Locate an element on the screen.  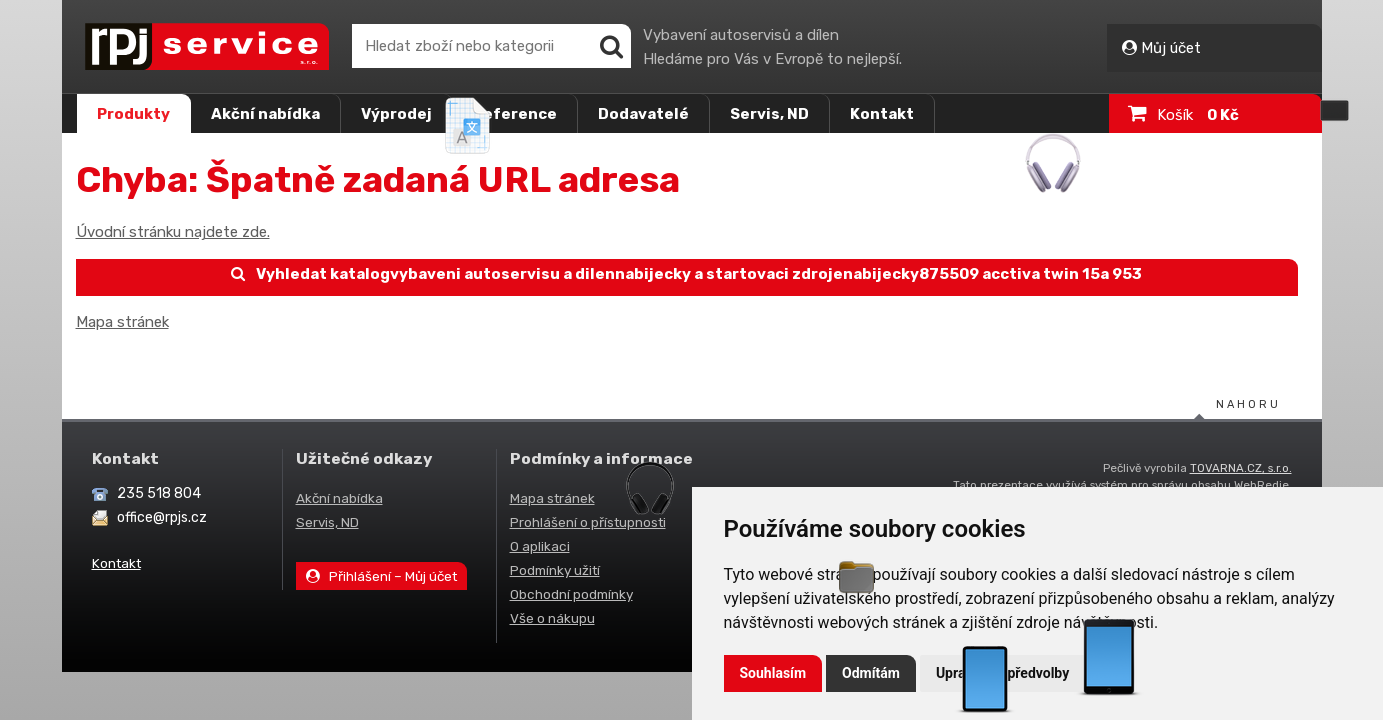
open a folder to view its contents is located at coordinates (856, 576).